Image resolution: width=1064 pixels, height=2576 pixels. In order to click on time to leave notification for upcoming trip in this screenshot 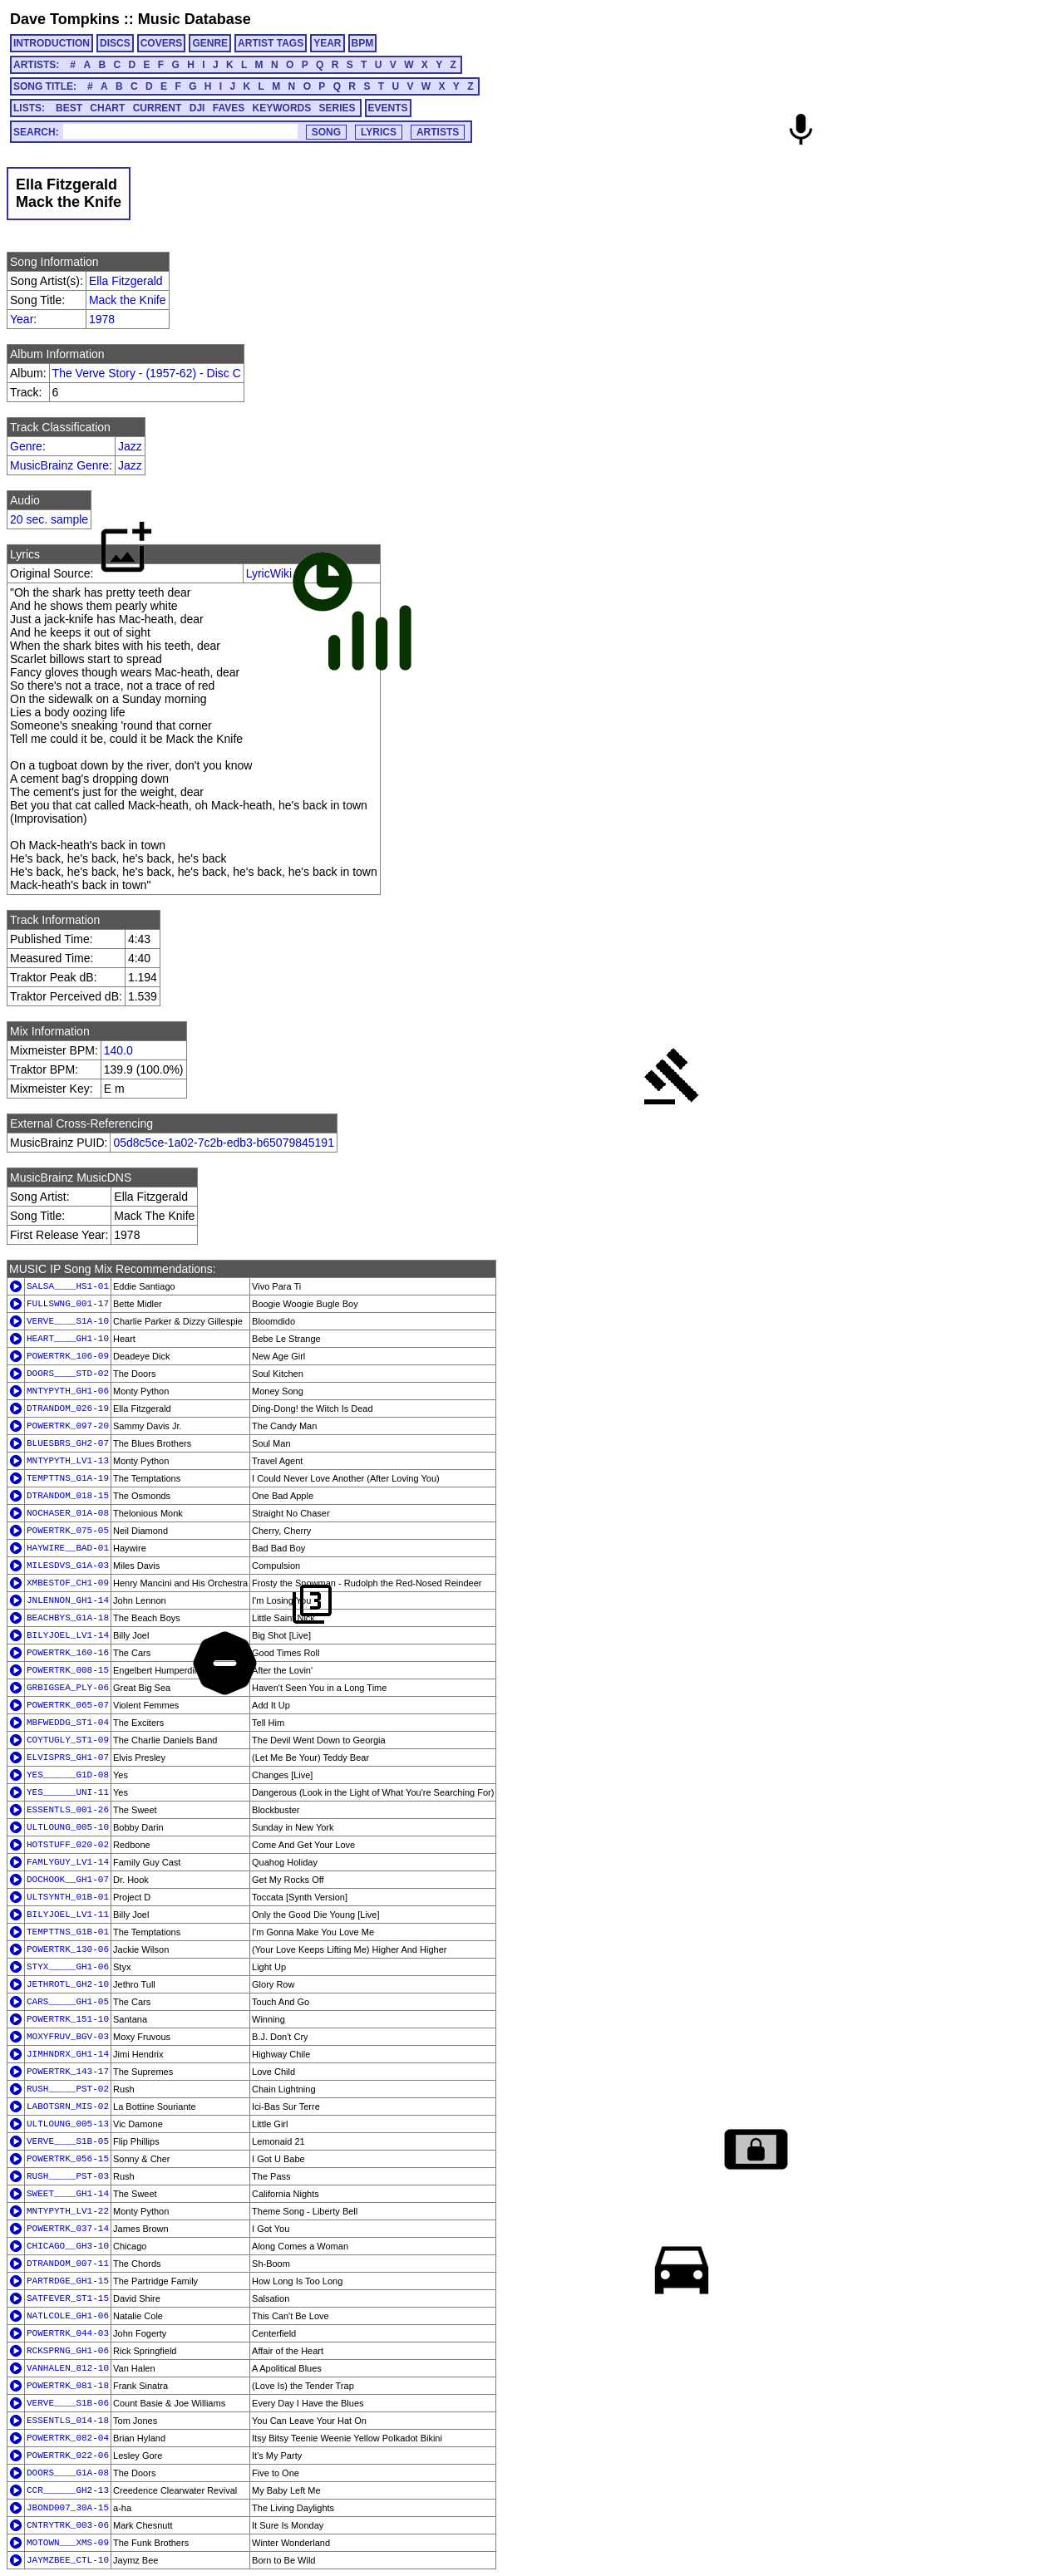, I will do `click(682, 2270)`.